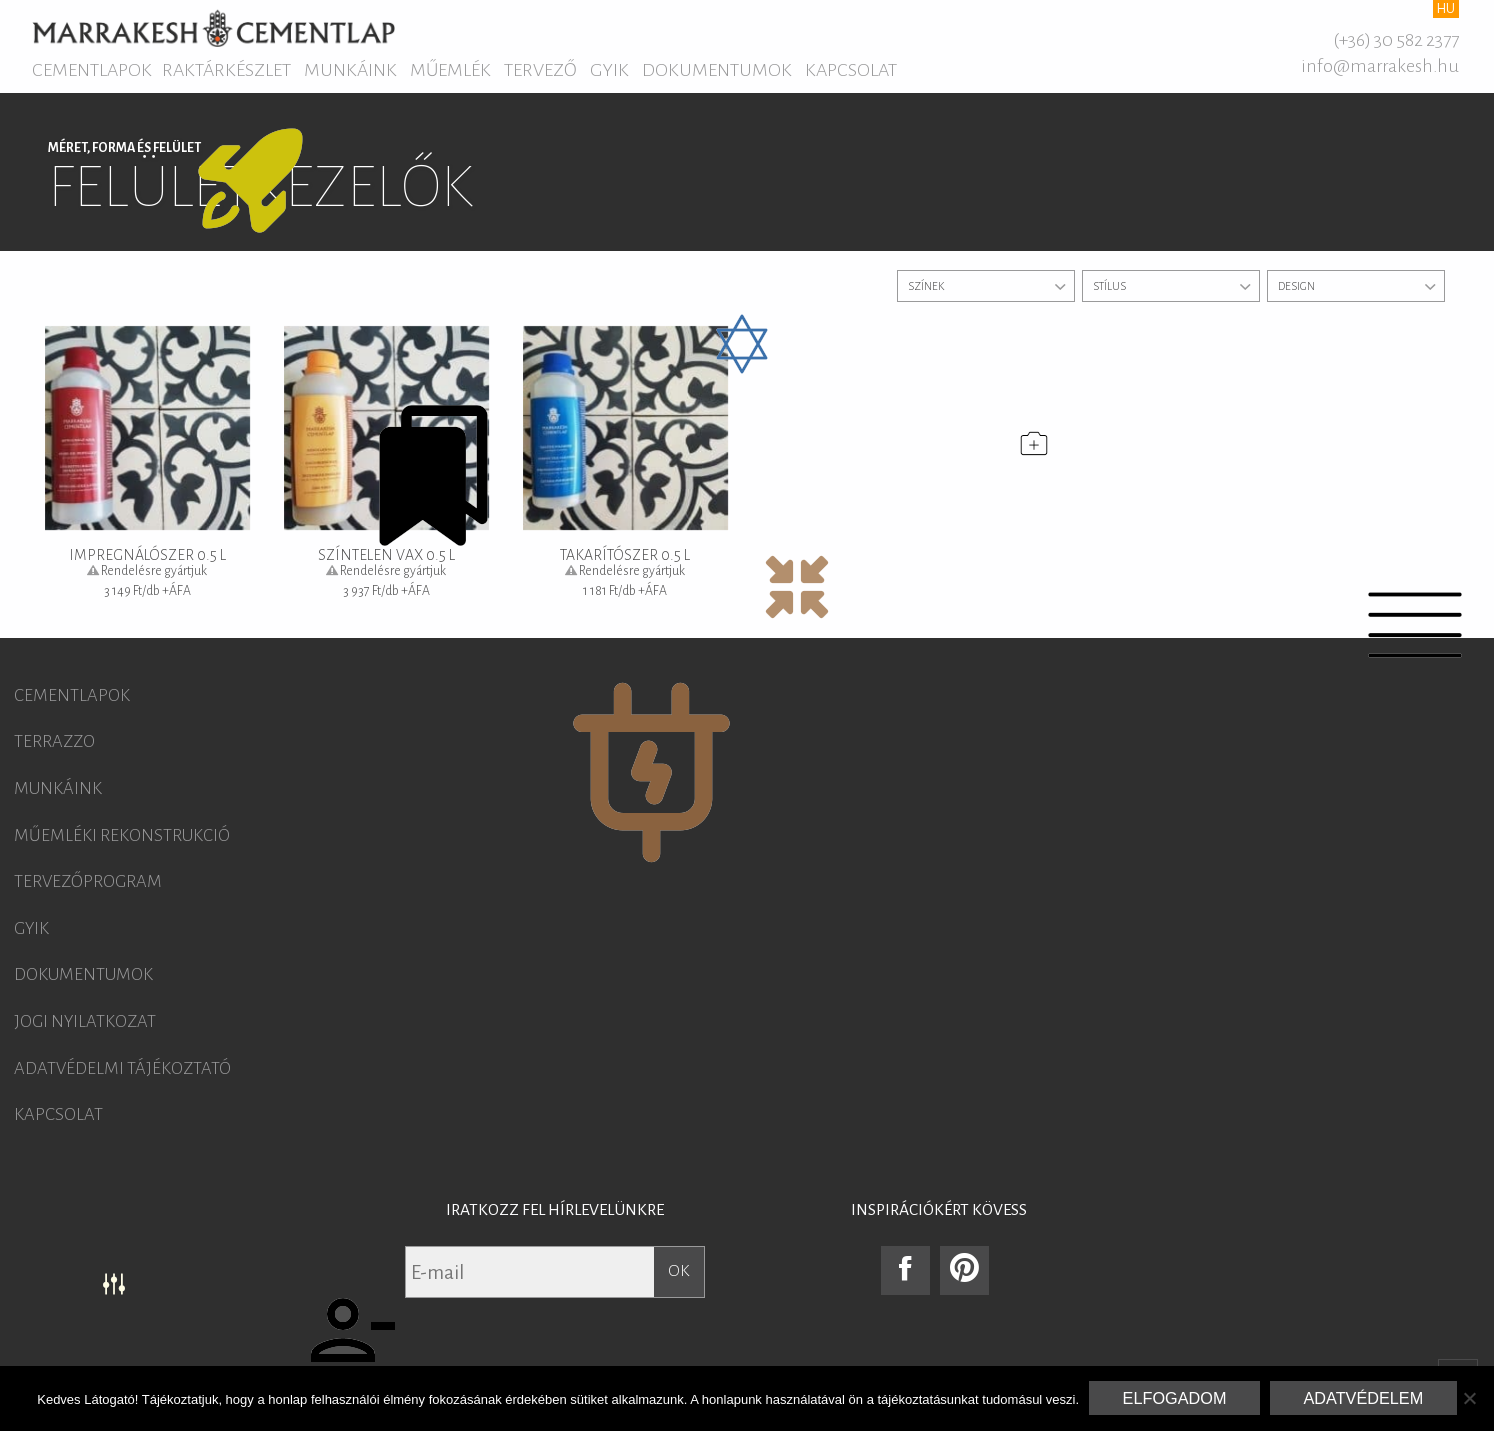 Image resolution: width=1494 pixels, height=1431 pixels. I want to click on minimize window to taskbar, so click(797, 587).